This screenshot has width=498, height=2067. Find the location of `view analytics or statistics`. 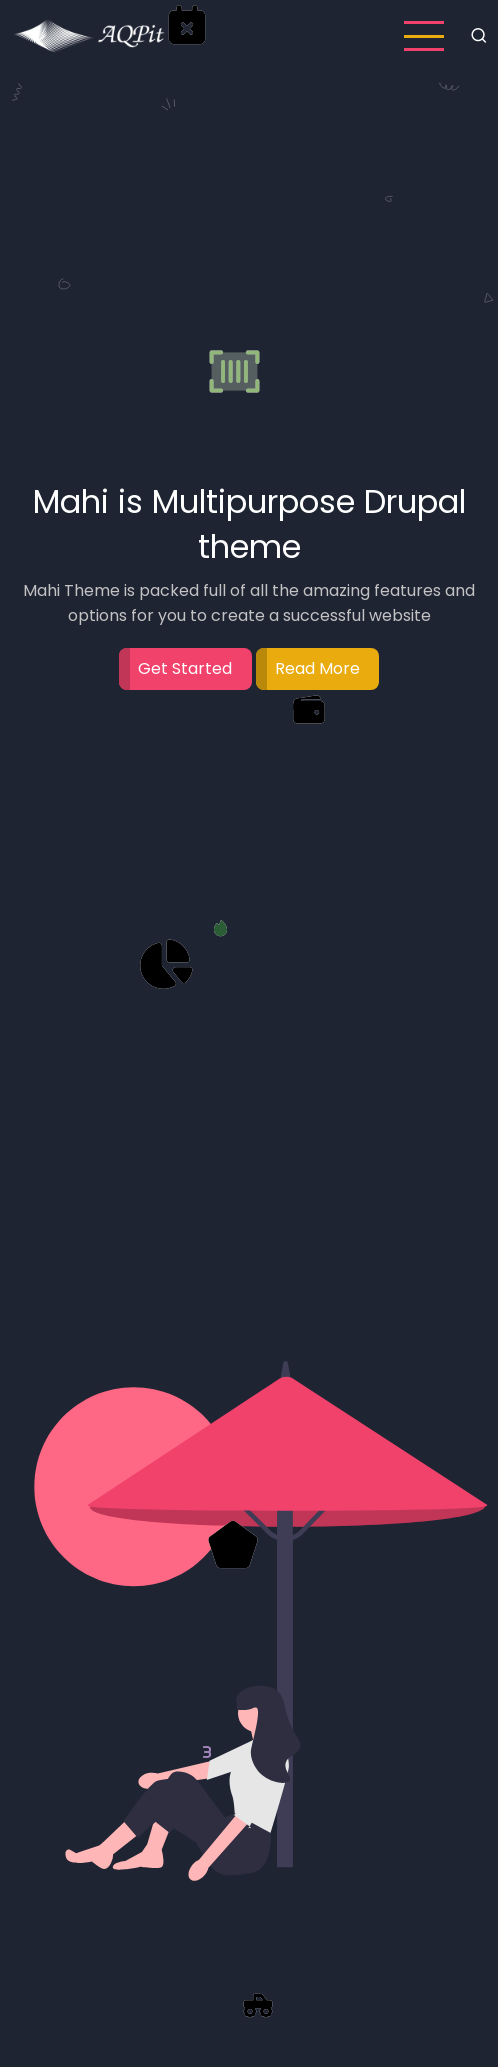

view analytics or statistics is located at coordinates (165, 964).